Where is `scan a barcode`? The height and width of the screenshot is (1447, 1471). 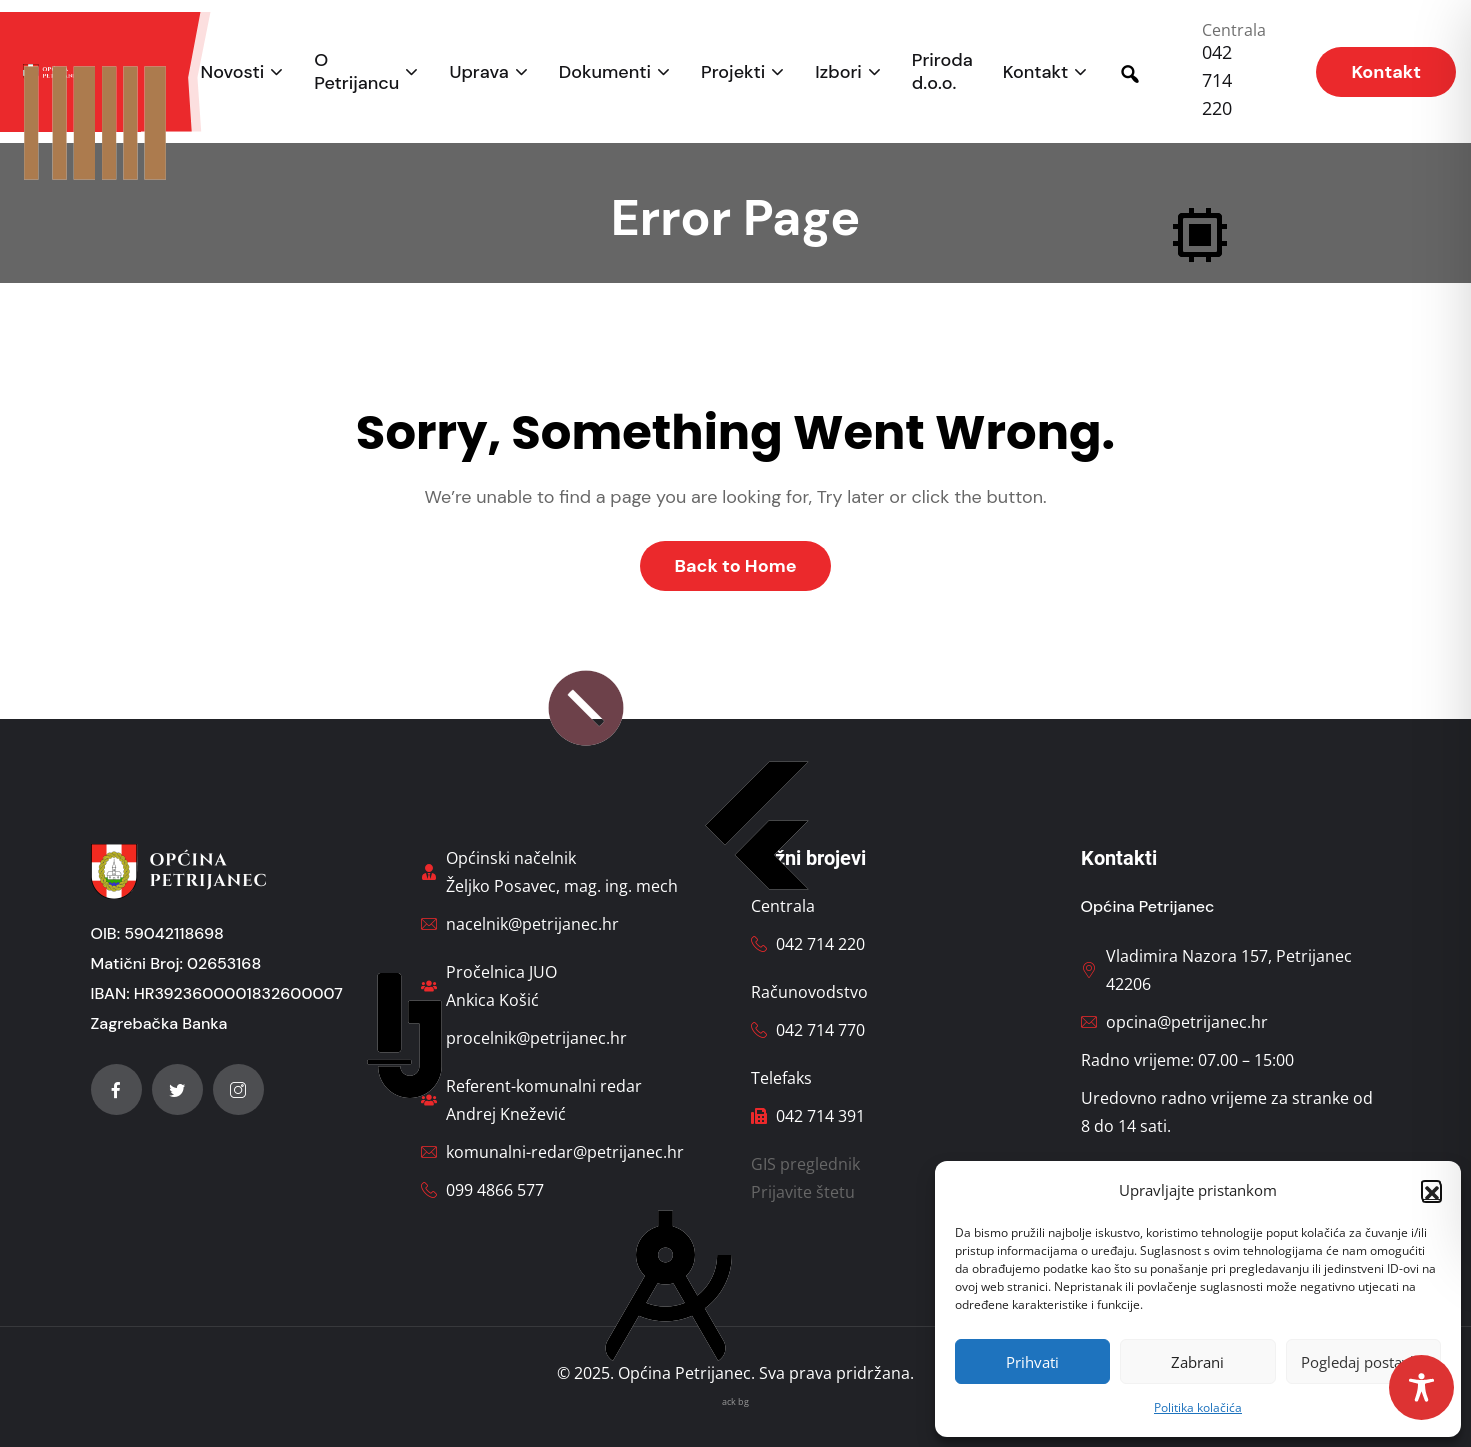
scan a barcode is located at coordinates (95, 123).